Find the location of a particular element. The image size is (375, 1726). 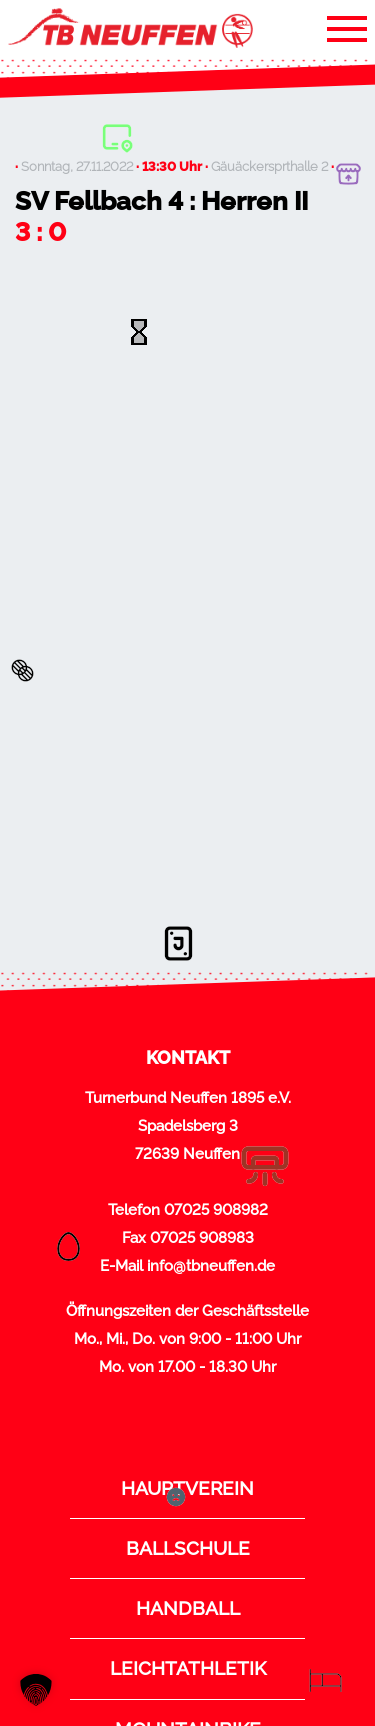

toggle air conditioning controls is located at coordinates (265, 1165).